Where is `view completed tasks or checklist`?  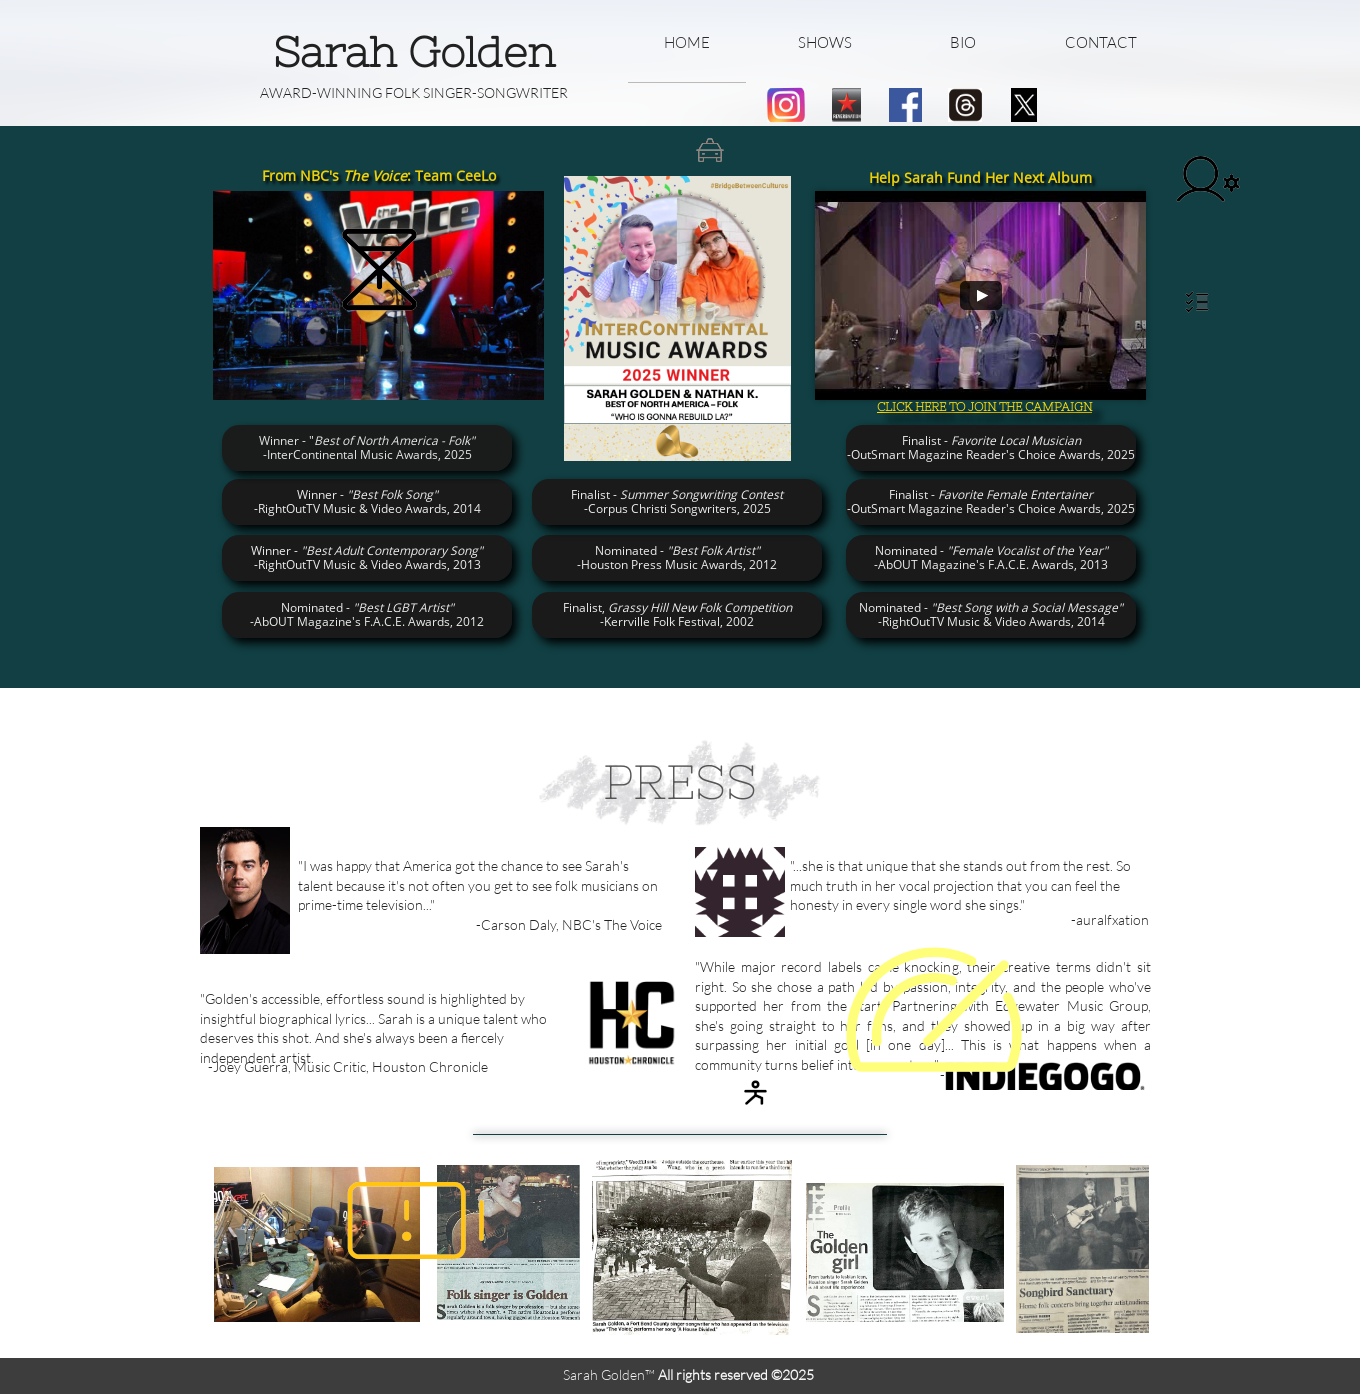 view completed tasks or checklist is located at coordinates (1197, 302).